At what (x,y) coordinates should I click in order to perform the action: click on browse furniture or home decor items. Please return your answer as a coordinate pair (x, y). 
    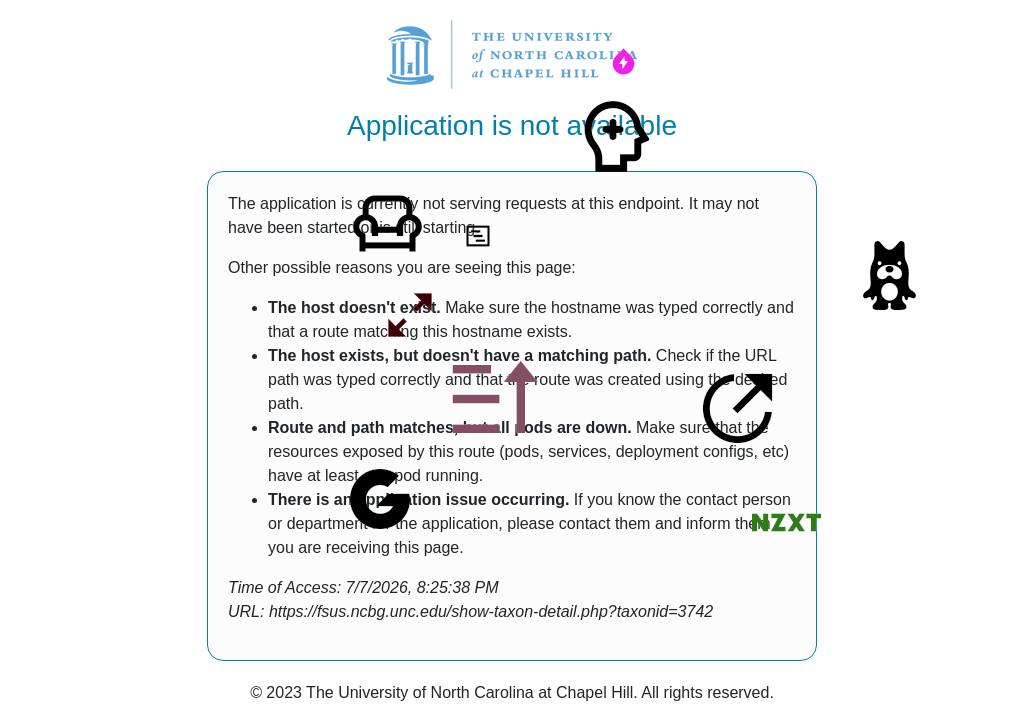
    Looking at the image, I should click on (387, 223).